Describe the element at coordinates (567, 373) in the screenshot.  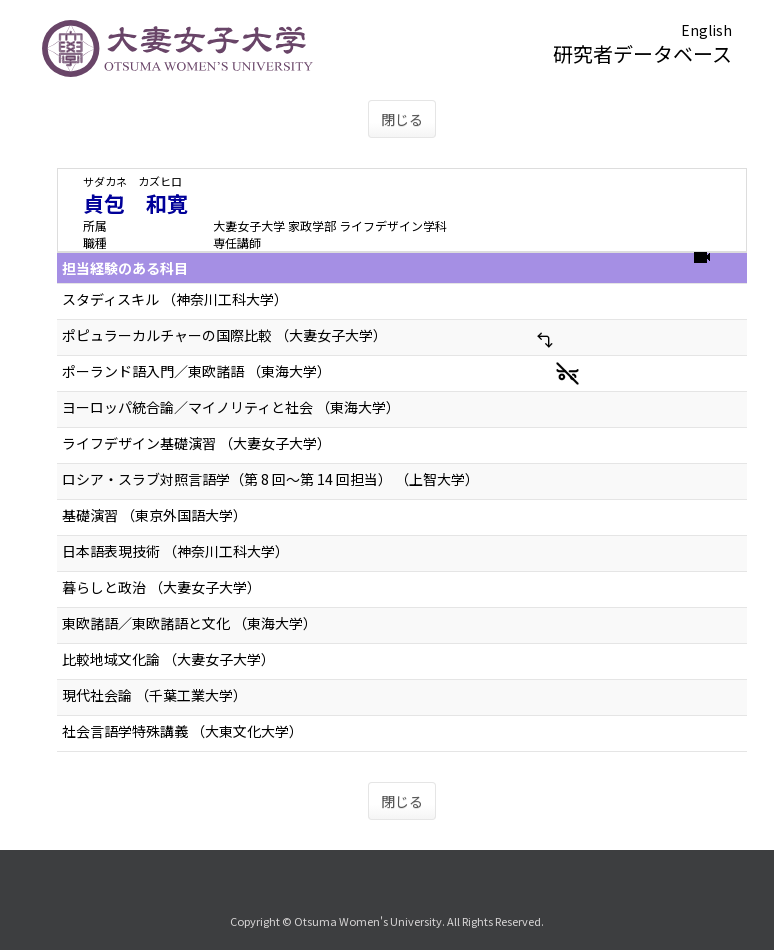
I see `skateboarding not allowed in this area` at that location.